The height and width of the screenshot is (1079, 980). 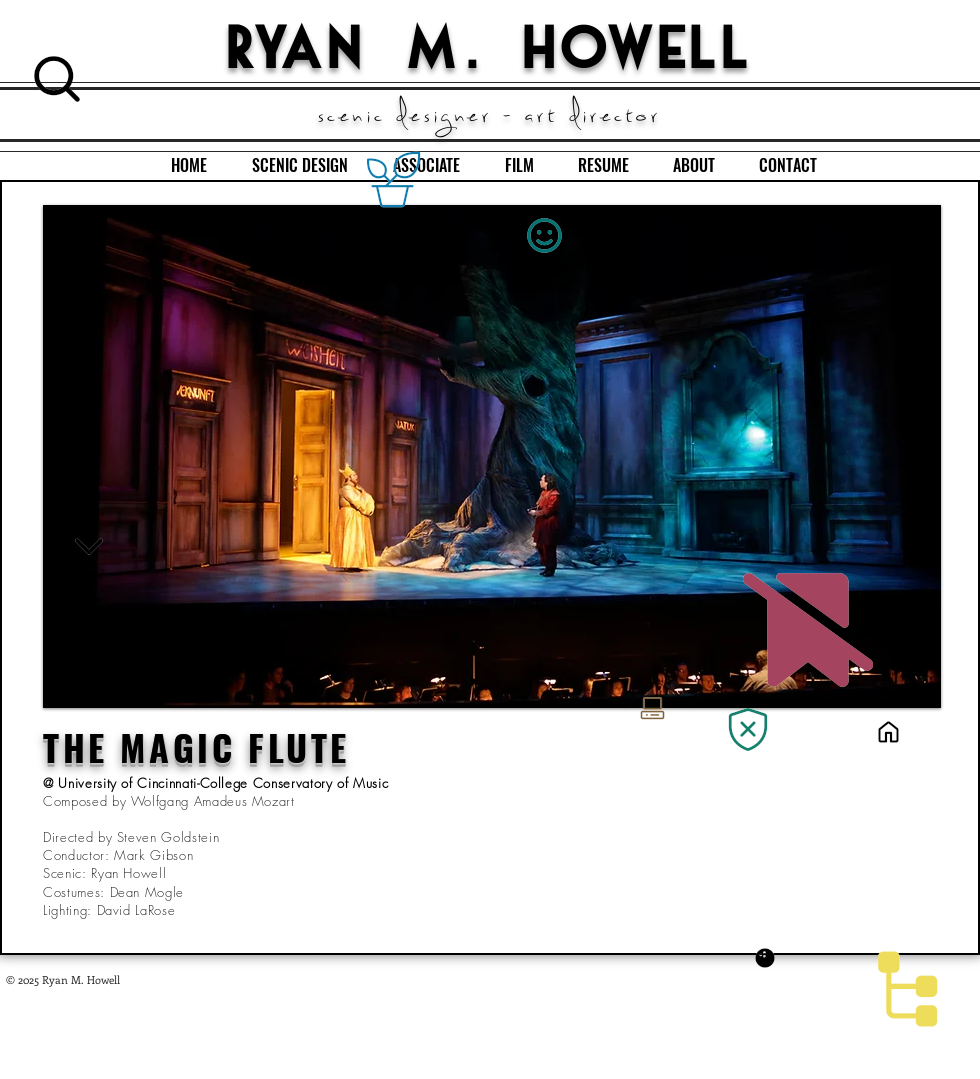 What do you see at coordinates (765, 958) in the screenshot?
I see `access bowling or sports games` at bounding box center [765, 958].